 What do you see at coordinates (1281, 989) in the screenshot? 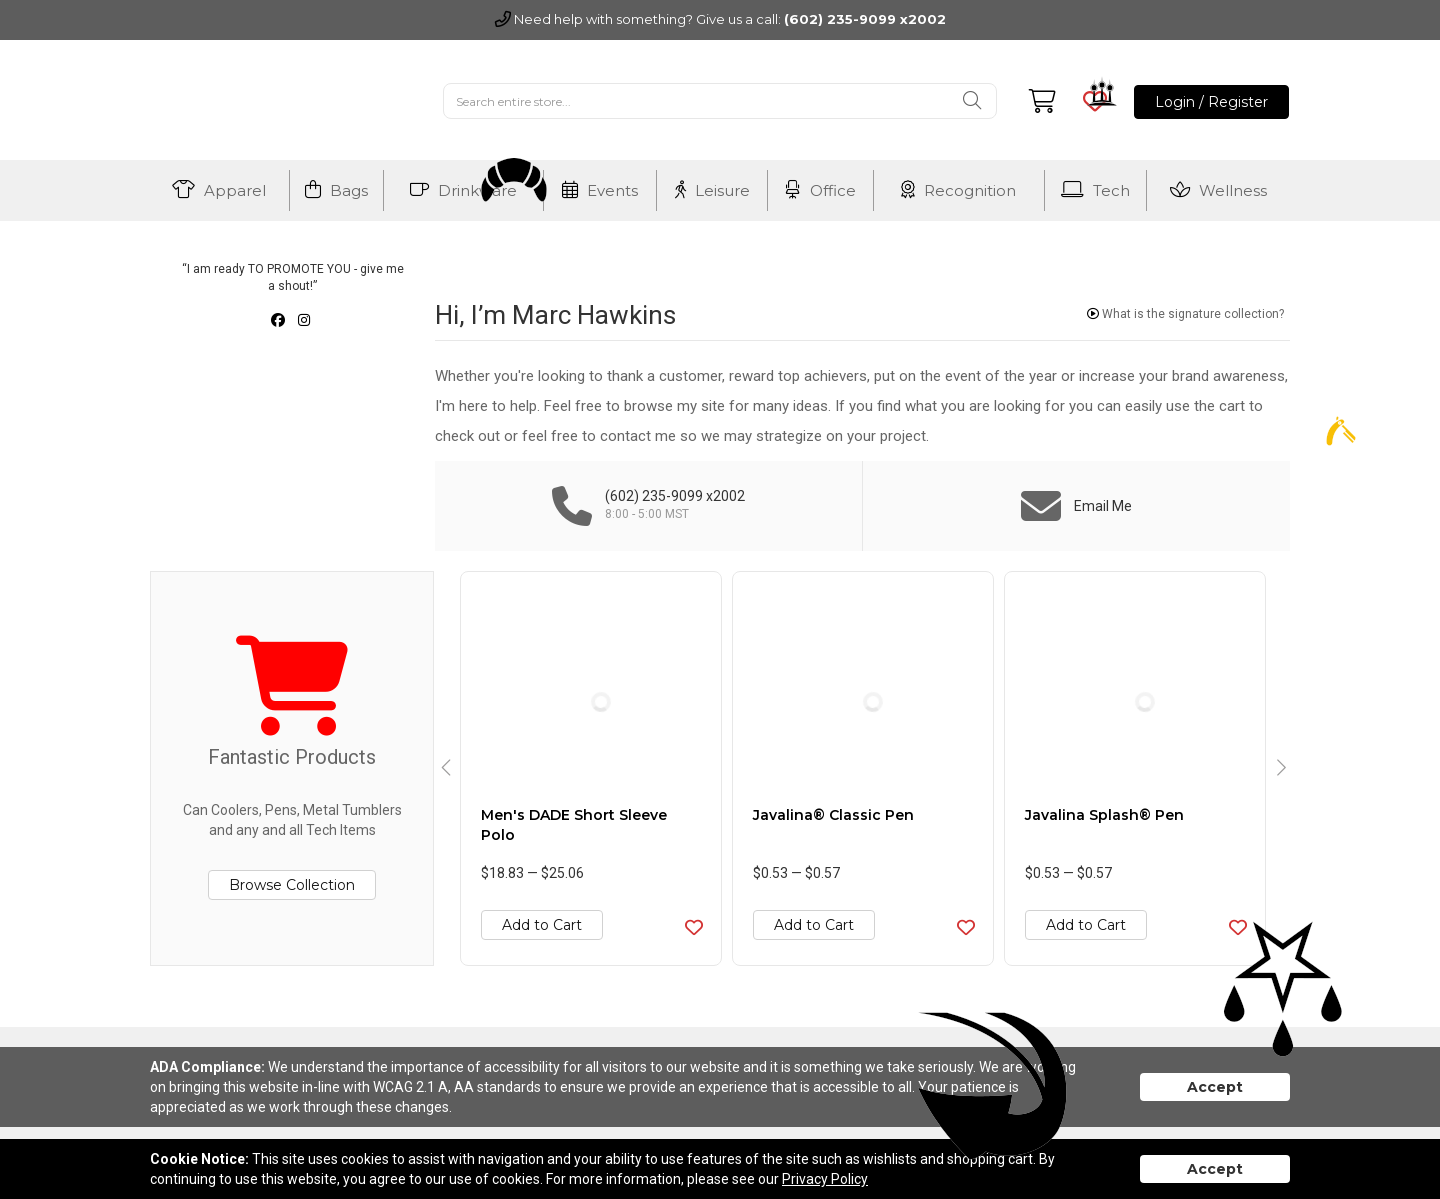
I see `indicates a dissolving or expiring bonus` at bounding box center [1281, 989].